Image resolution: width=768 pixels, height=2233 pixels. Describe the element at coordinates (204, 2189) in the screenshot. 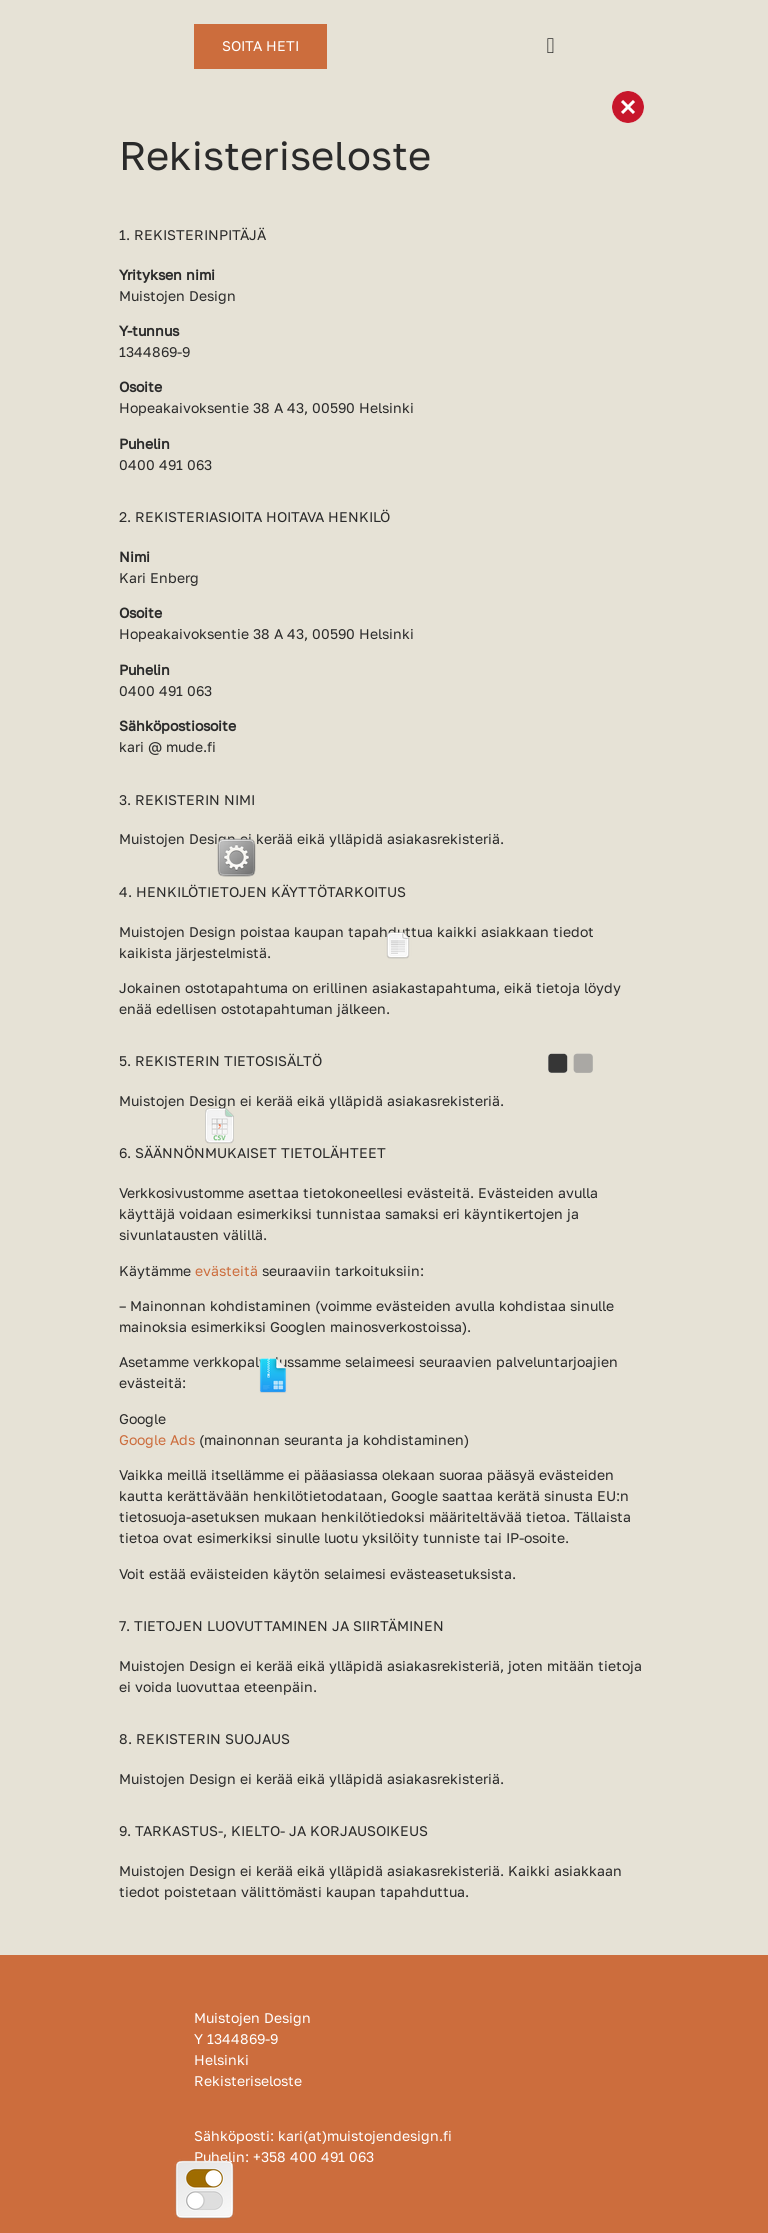

I see `open desktop preferences or settings` at that location.